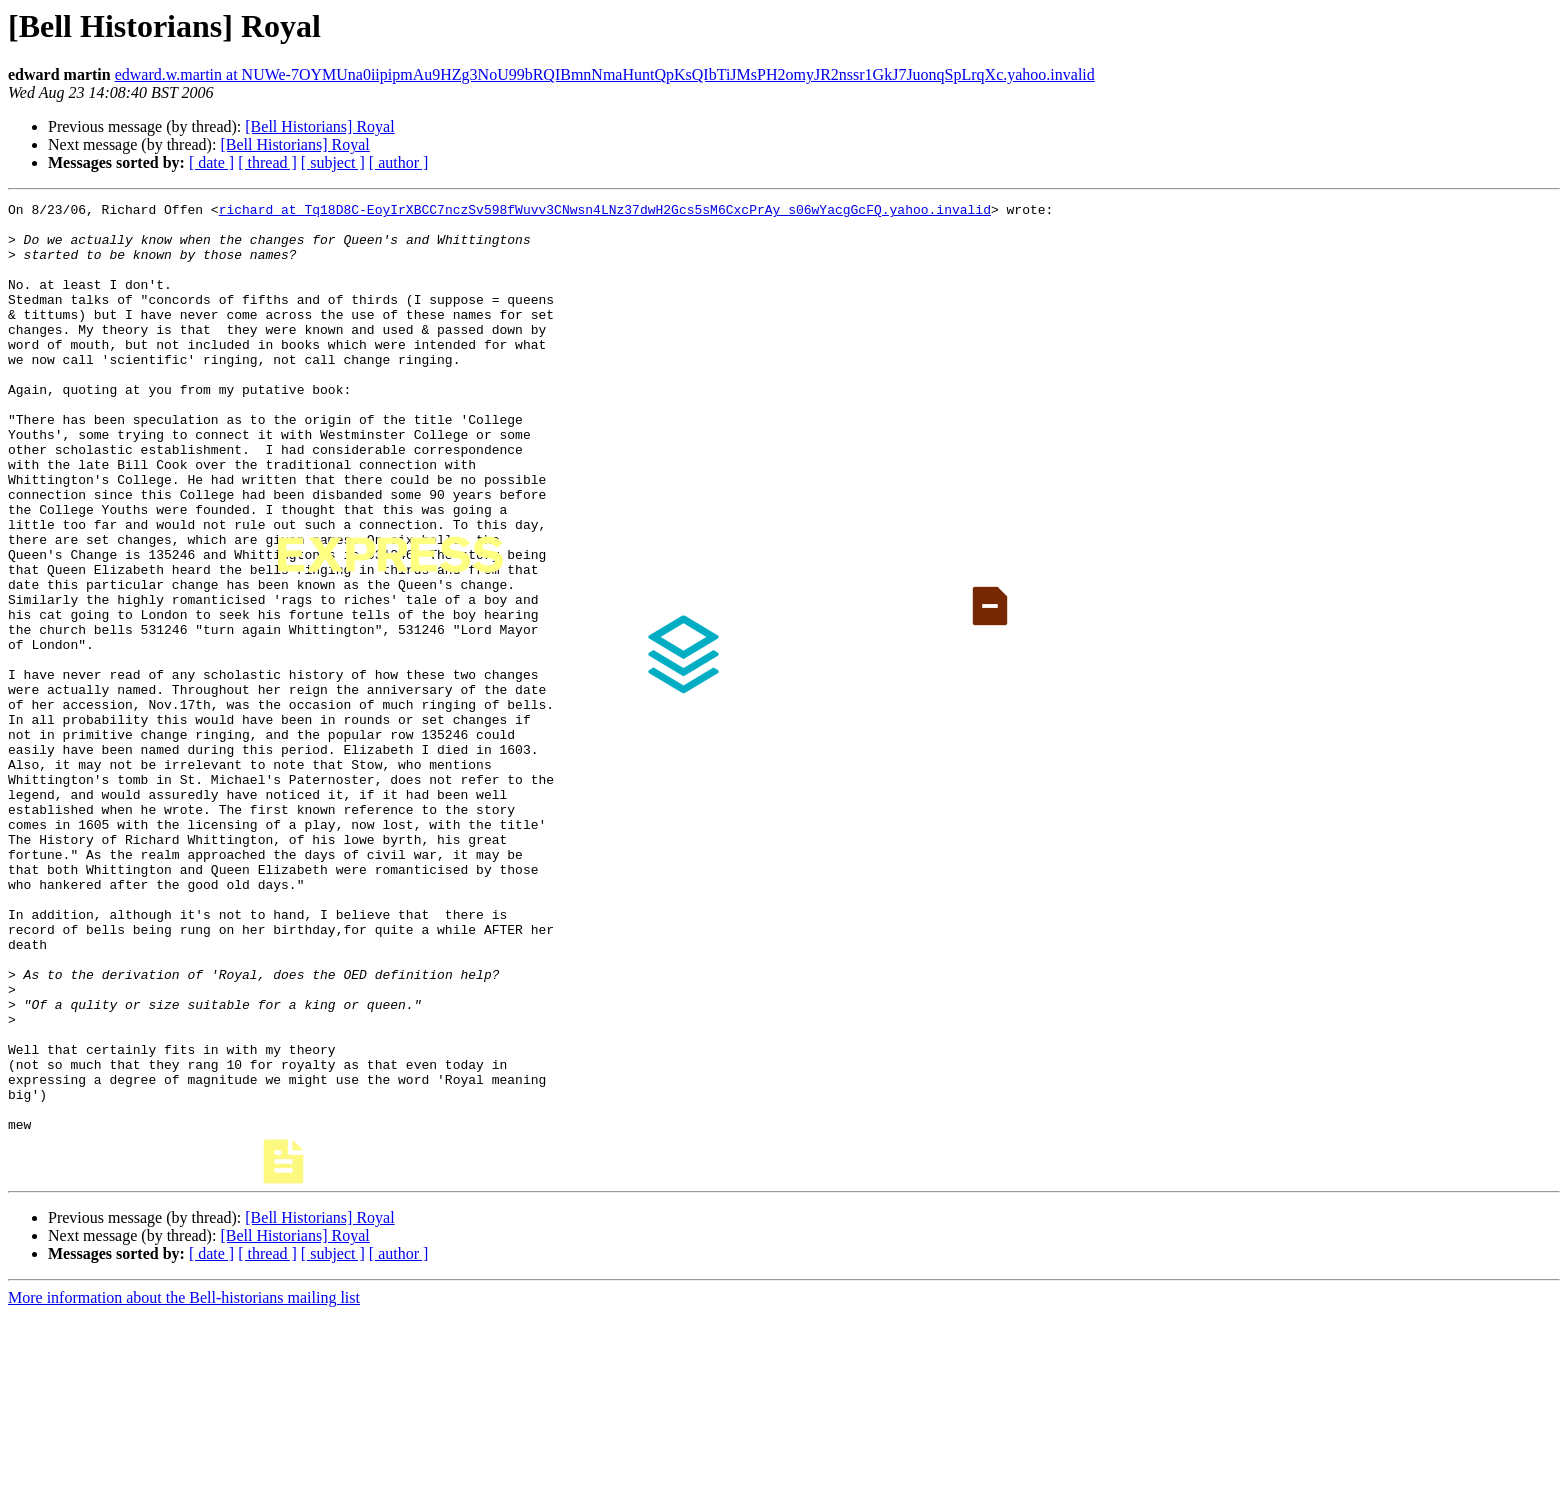 The height and width of the screenshot is (1510, 1568). I want to click on visit the Express clothing retailer website, so click(390, 554).